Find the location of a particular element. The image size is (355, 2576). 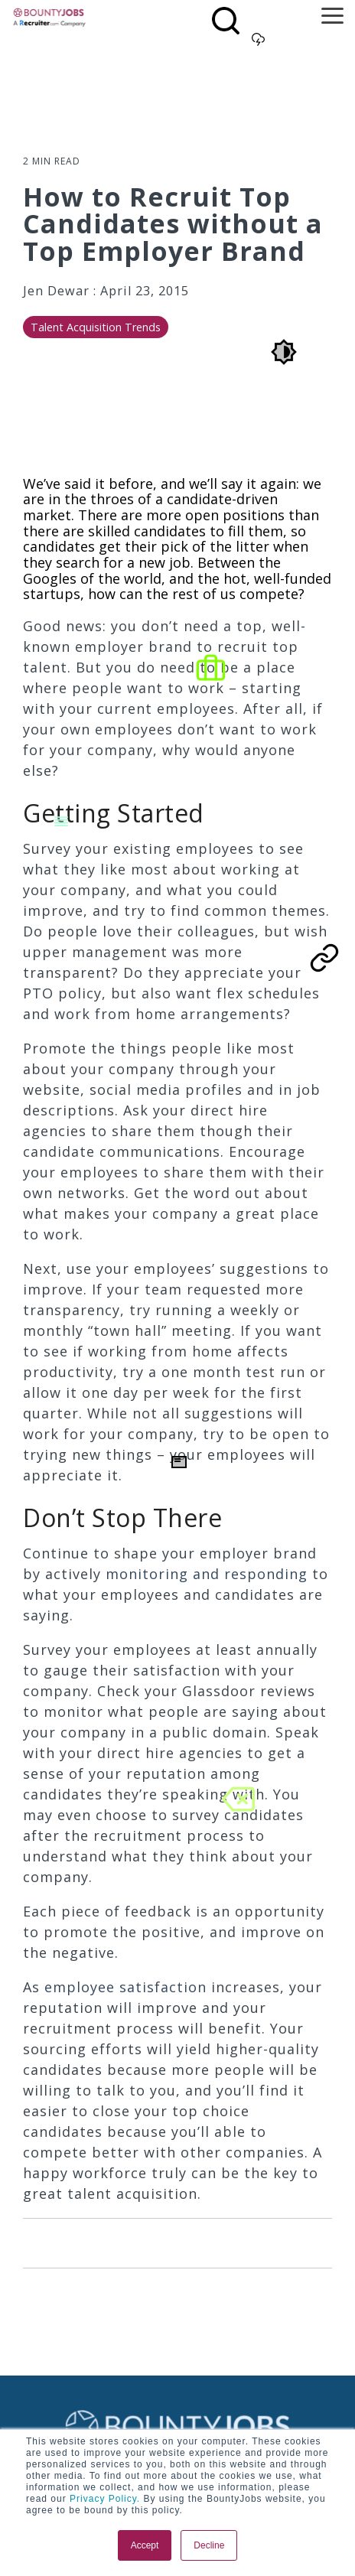

copy or share a link is located at coordinates (324, 958).